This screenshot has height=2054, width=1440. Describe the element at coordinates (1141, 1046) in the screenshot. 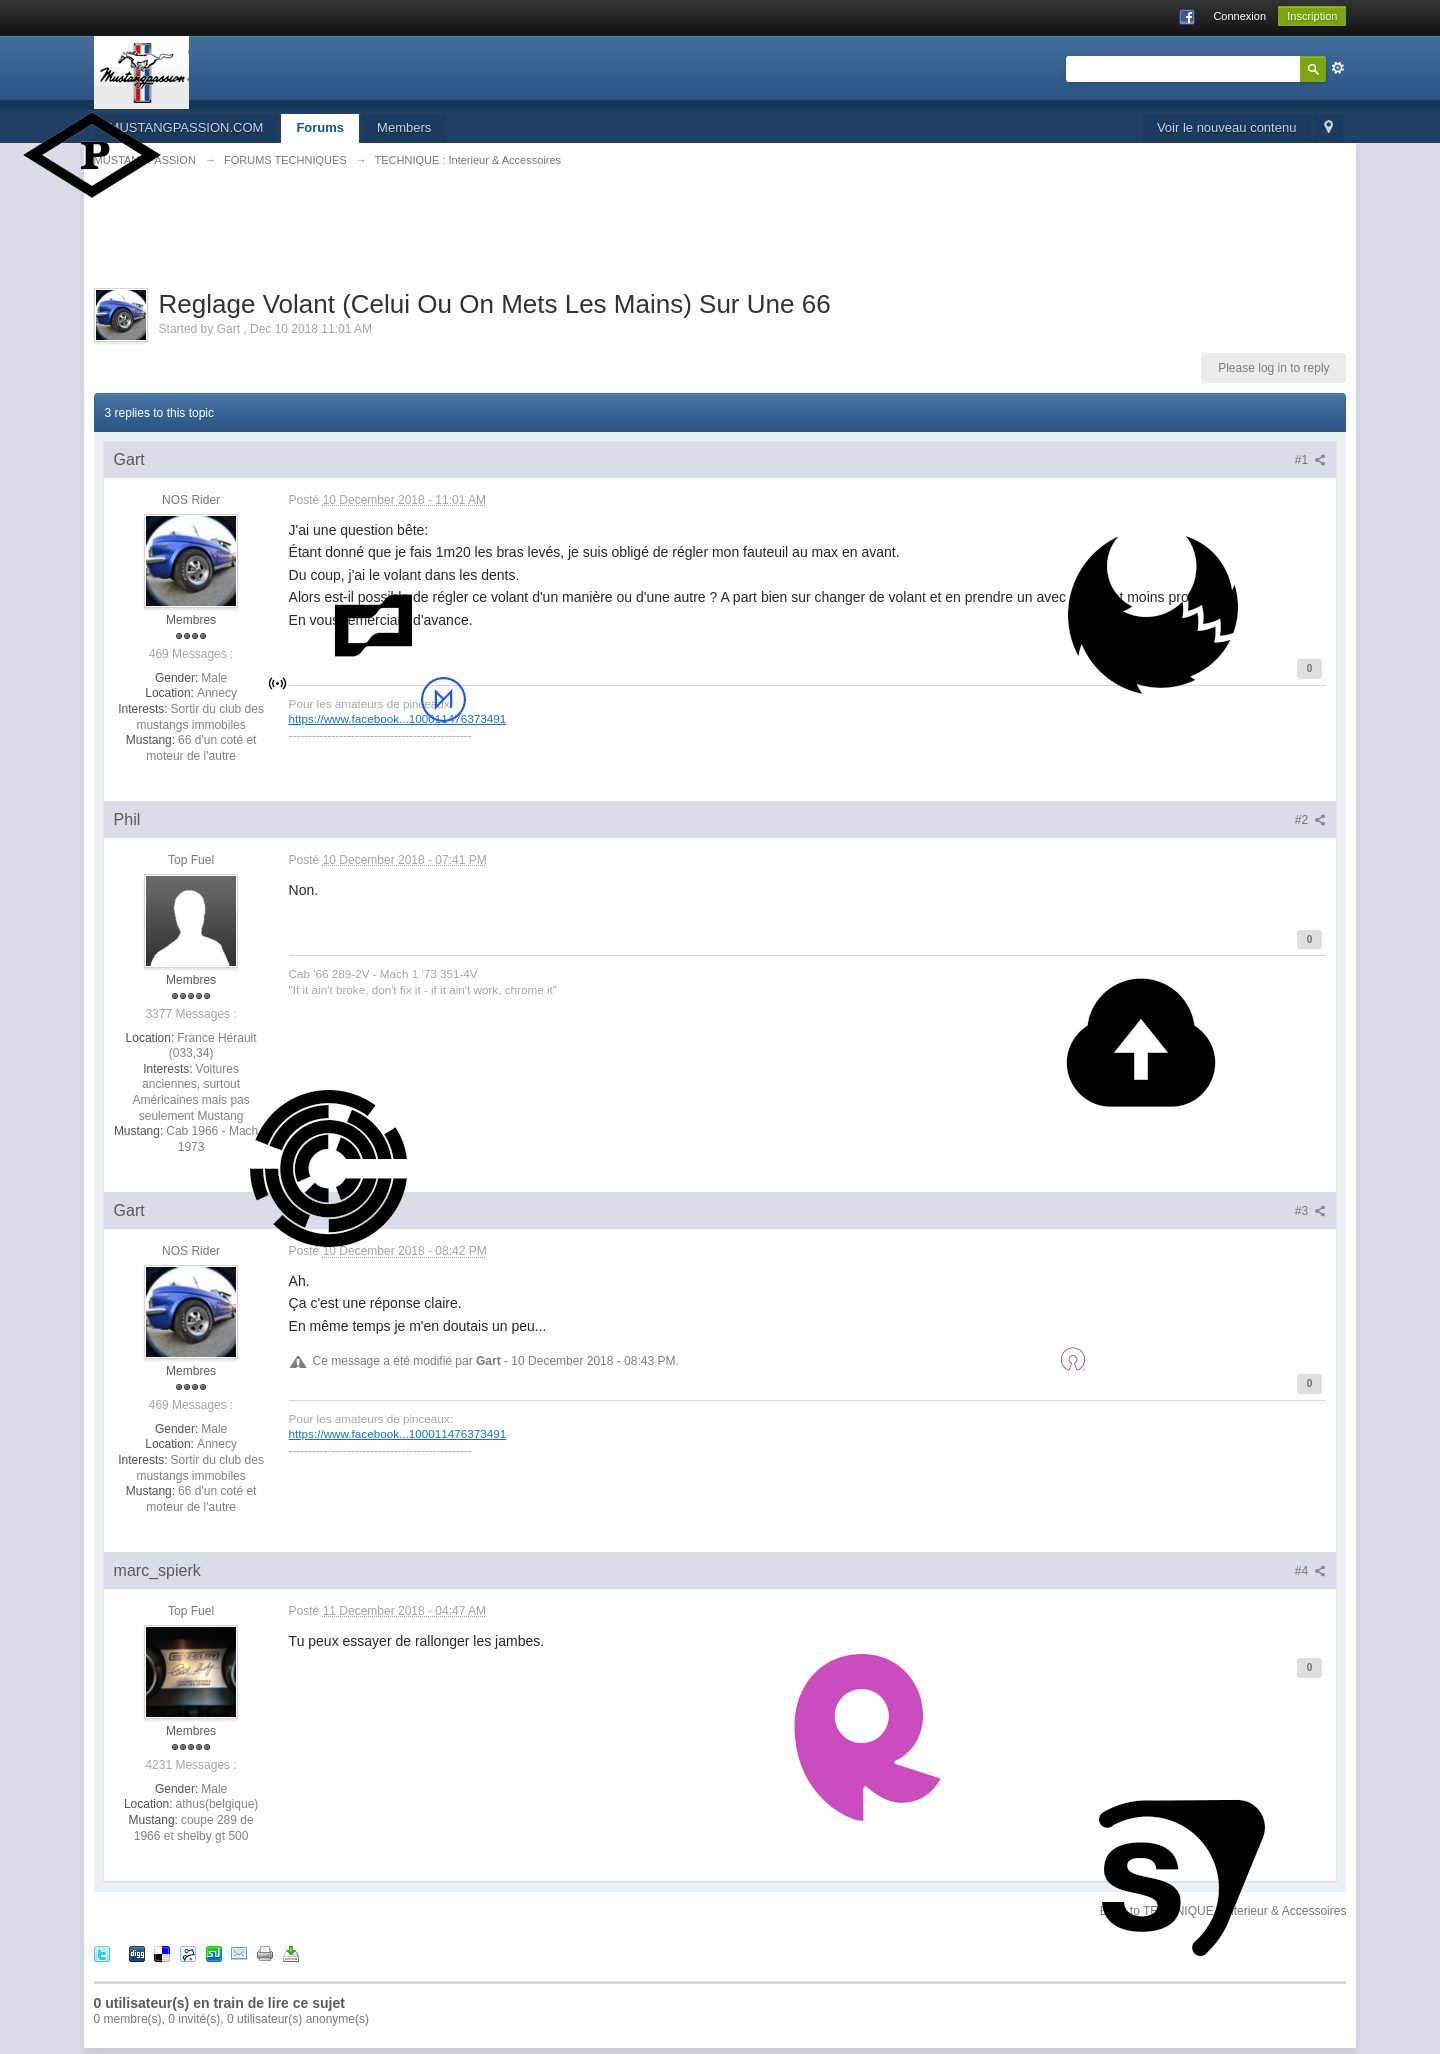

I see `upload file to cloud storage` at that location.